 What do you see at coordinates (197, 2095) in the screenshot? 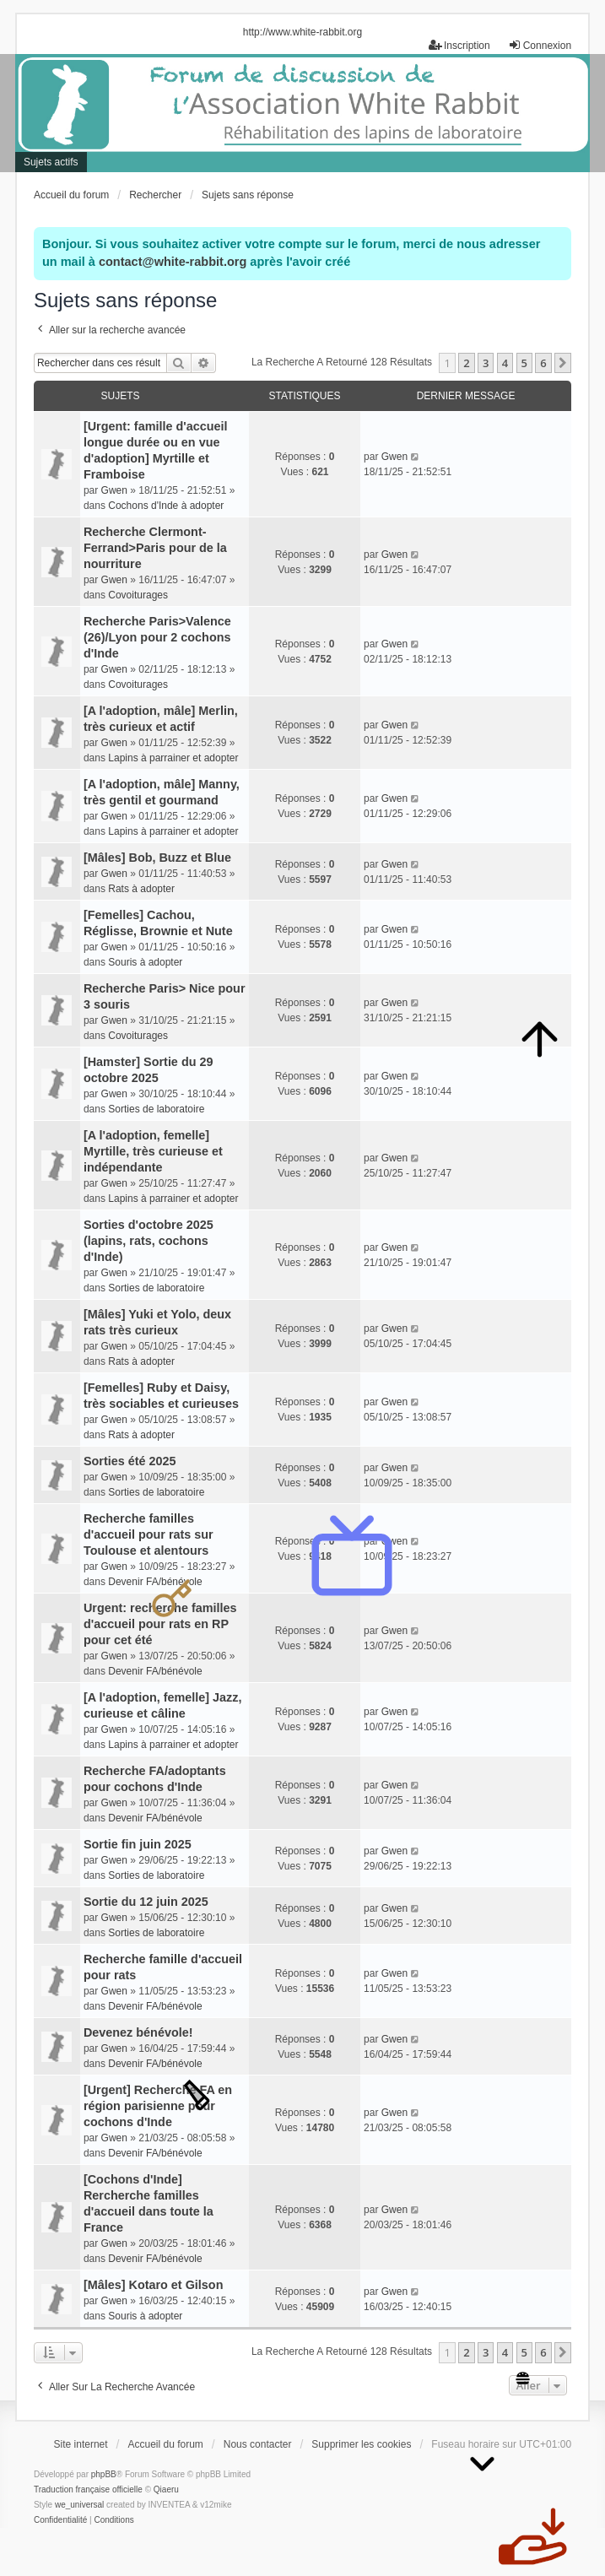
I see `find carpentry or woodworking services` at bounding box center [197, 2095].